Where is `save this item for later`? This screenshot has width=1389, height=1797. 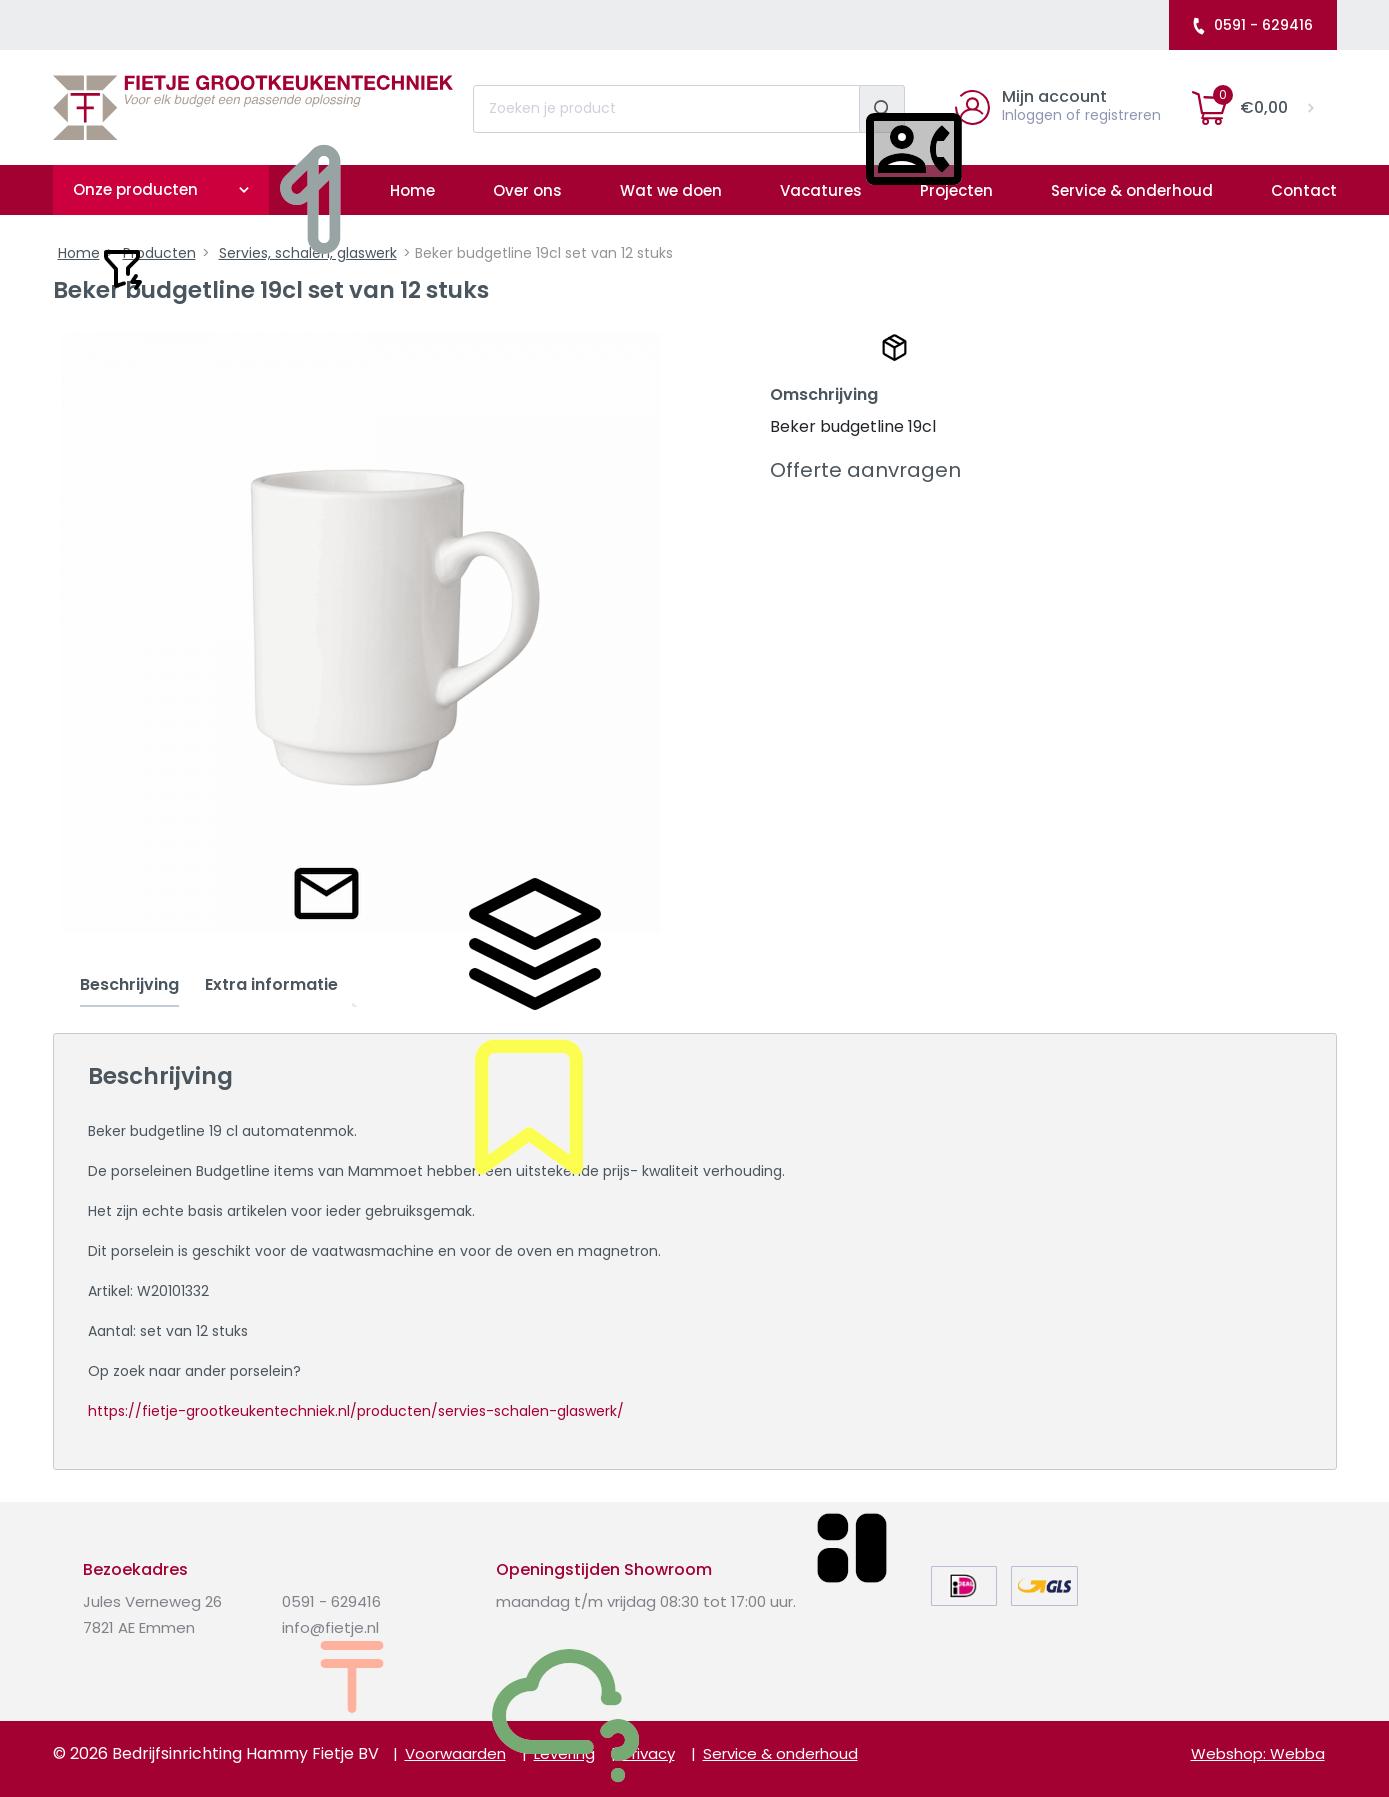 save this item for later is located at coordinates (529, 1107).